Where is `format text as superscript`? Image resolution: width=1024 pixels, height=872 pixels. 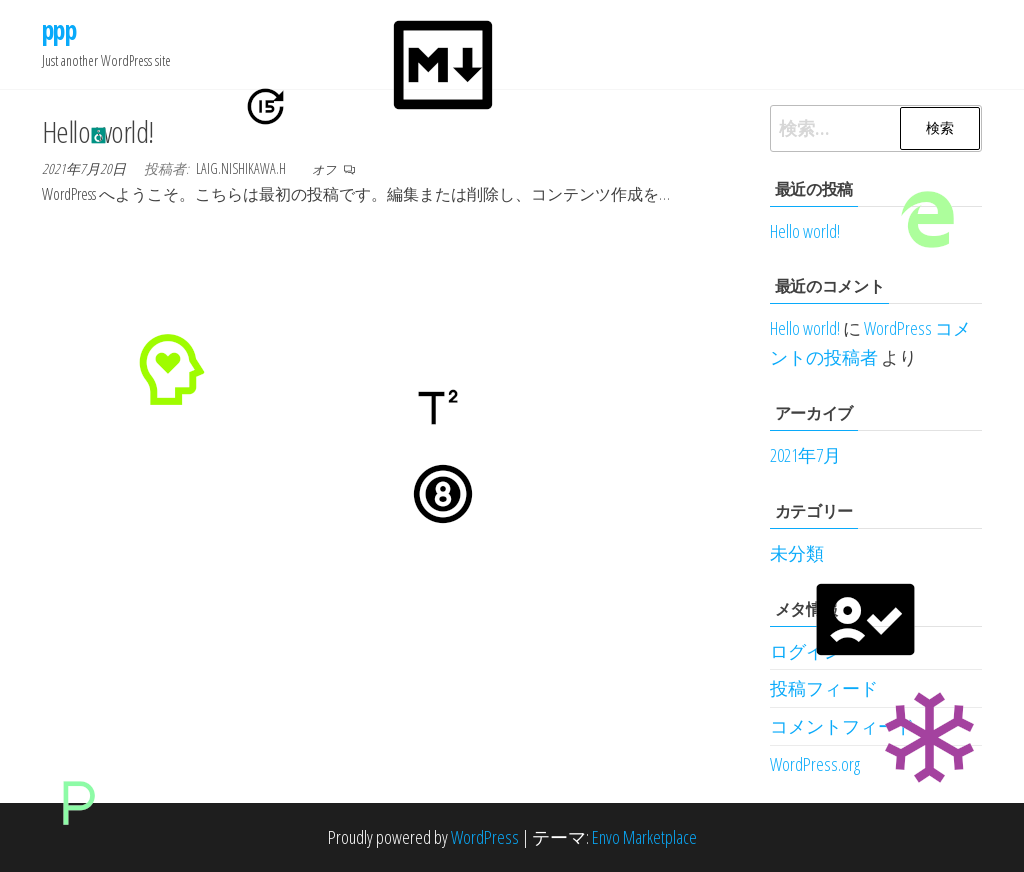
format text as superscript is located at coordinates (438, 407).